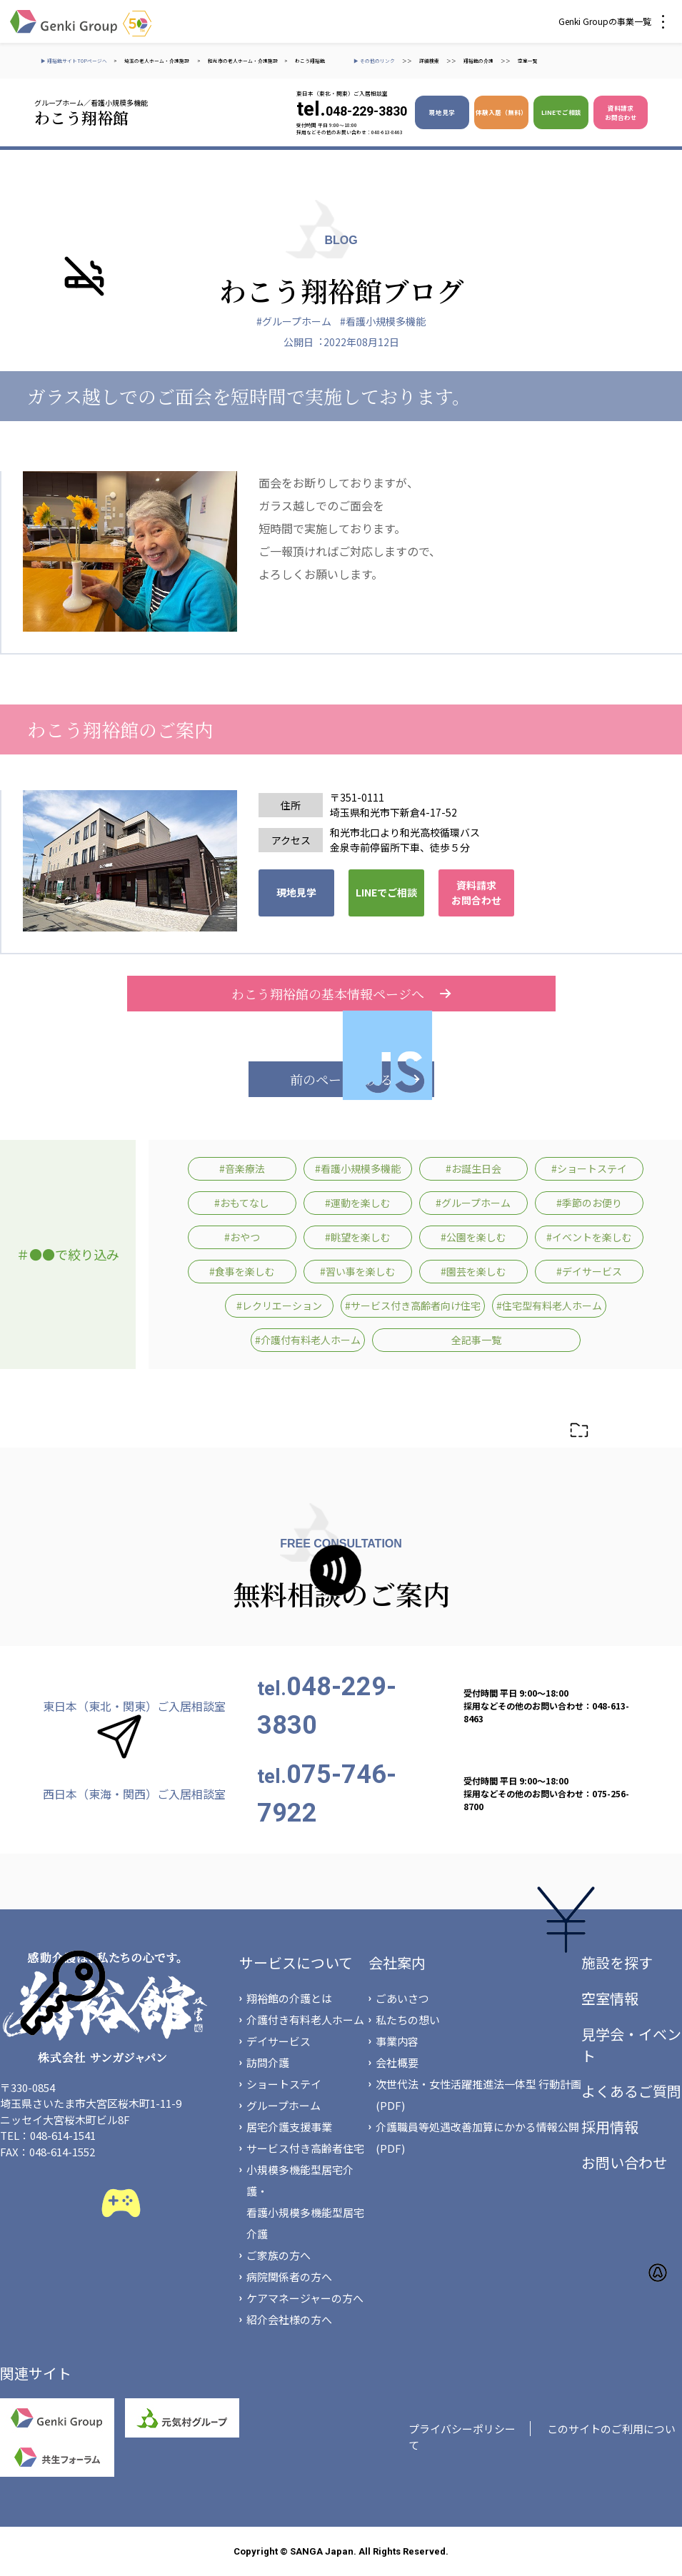  What do you see at coordinates (121, 2203) in the screenshot?
I see `access gaming features or settings` at bounding box center [121, 2203].